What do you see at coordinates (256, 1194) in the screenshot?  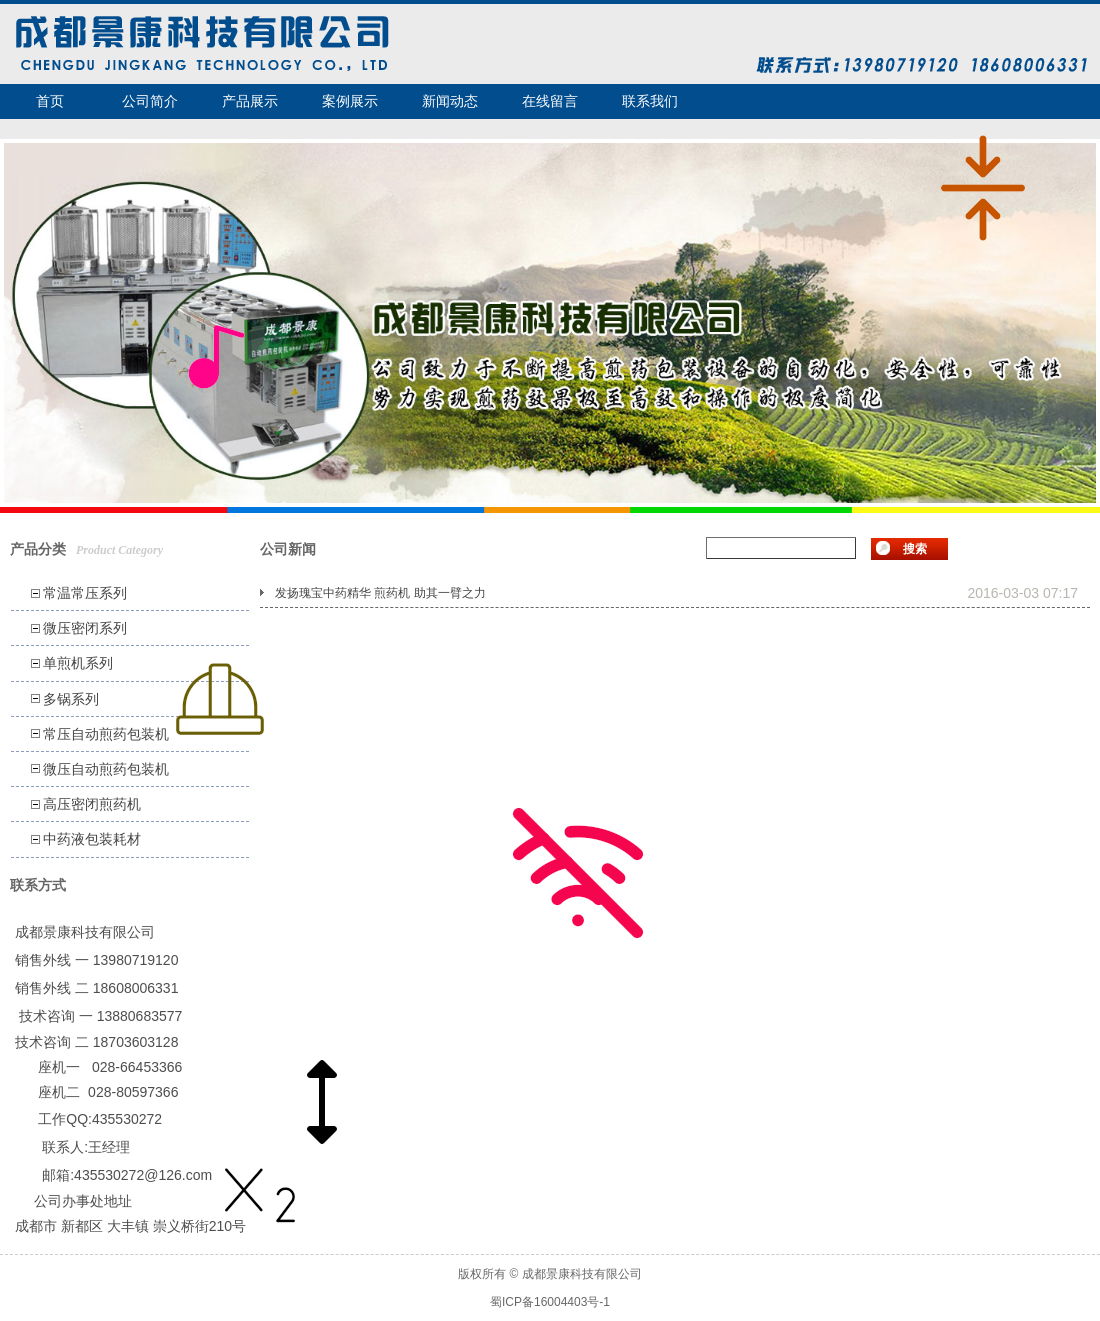 I see `format text as subscript` at bounding box center [256, 1194].